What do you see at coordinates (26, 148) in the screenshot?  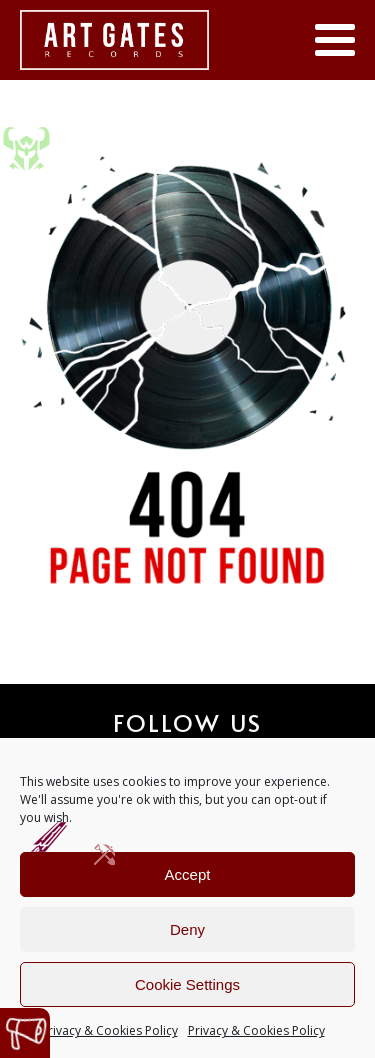 I see `select warrior or tank character class` at bounding box center [26, 148].